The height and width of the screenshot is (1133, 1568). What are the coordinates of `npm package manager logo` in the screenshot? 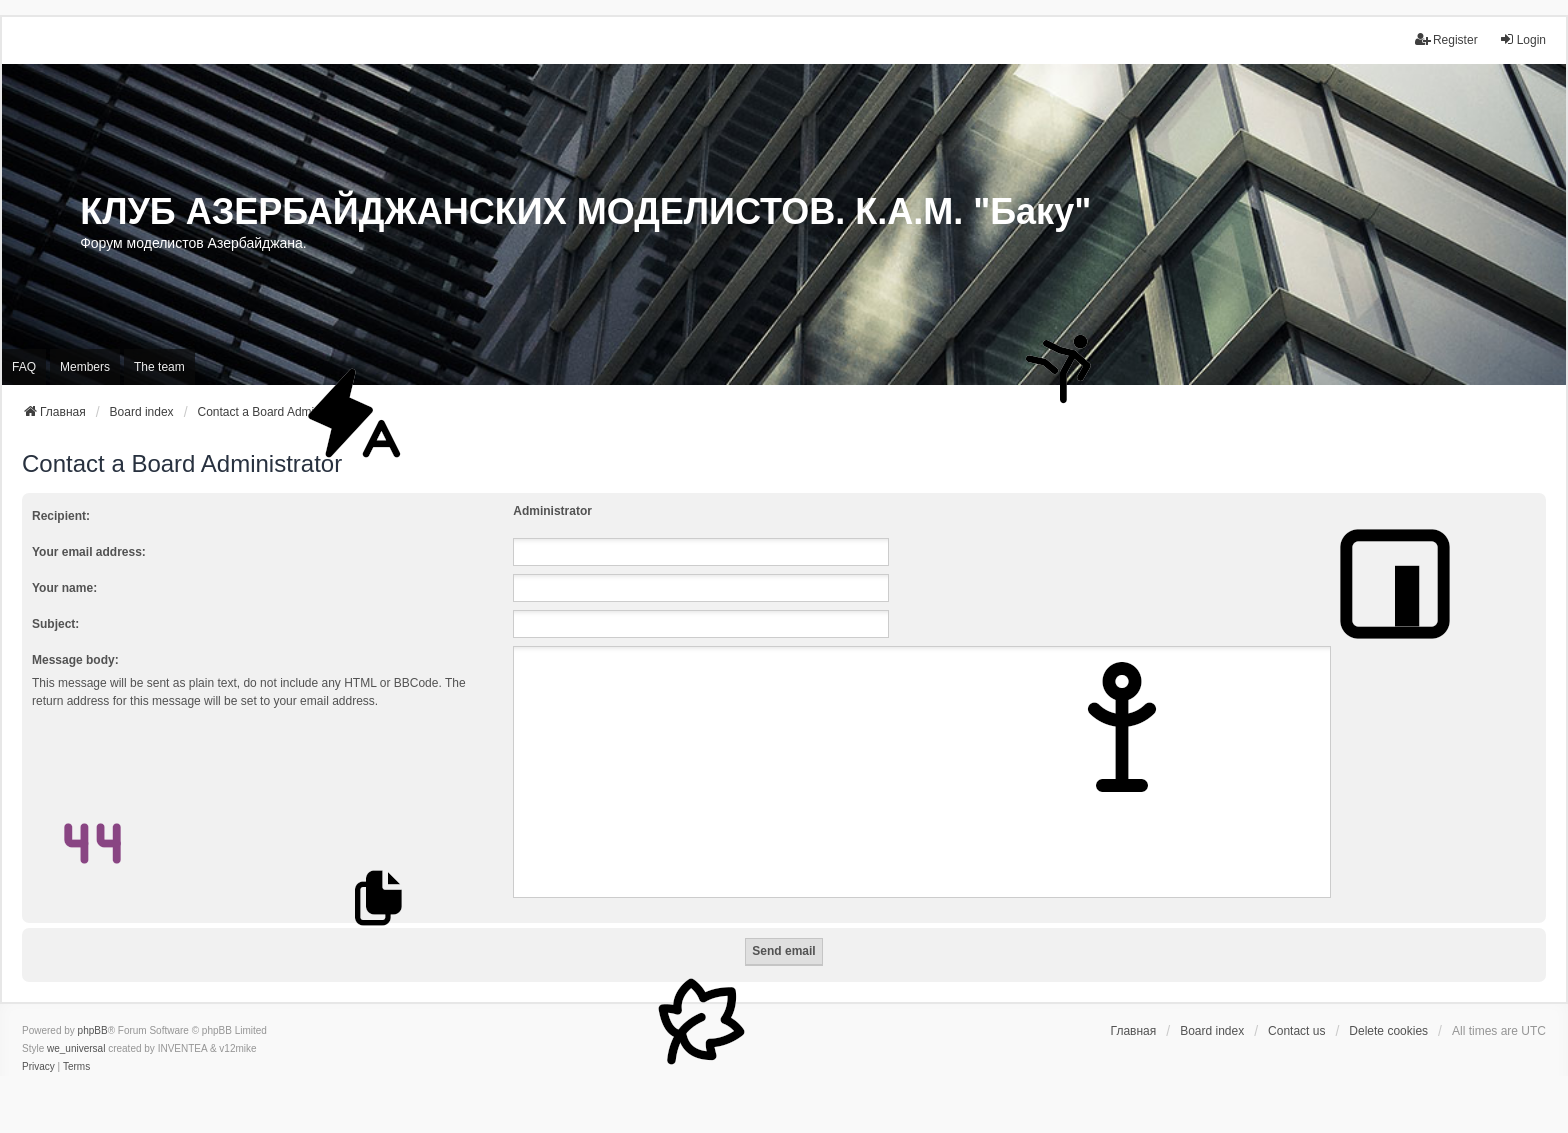 It's located at (1395, 584).